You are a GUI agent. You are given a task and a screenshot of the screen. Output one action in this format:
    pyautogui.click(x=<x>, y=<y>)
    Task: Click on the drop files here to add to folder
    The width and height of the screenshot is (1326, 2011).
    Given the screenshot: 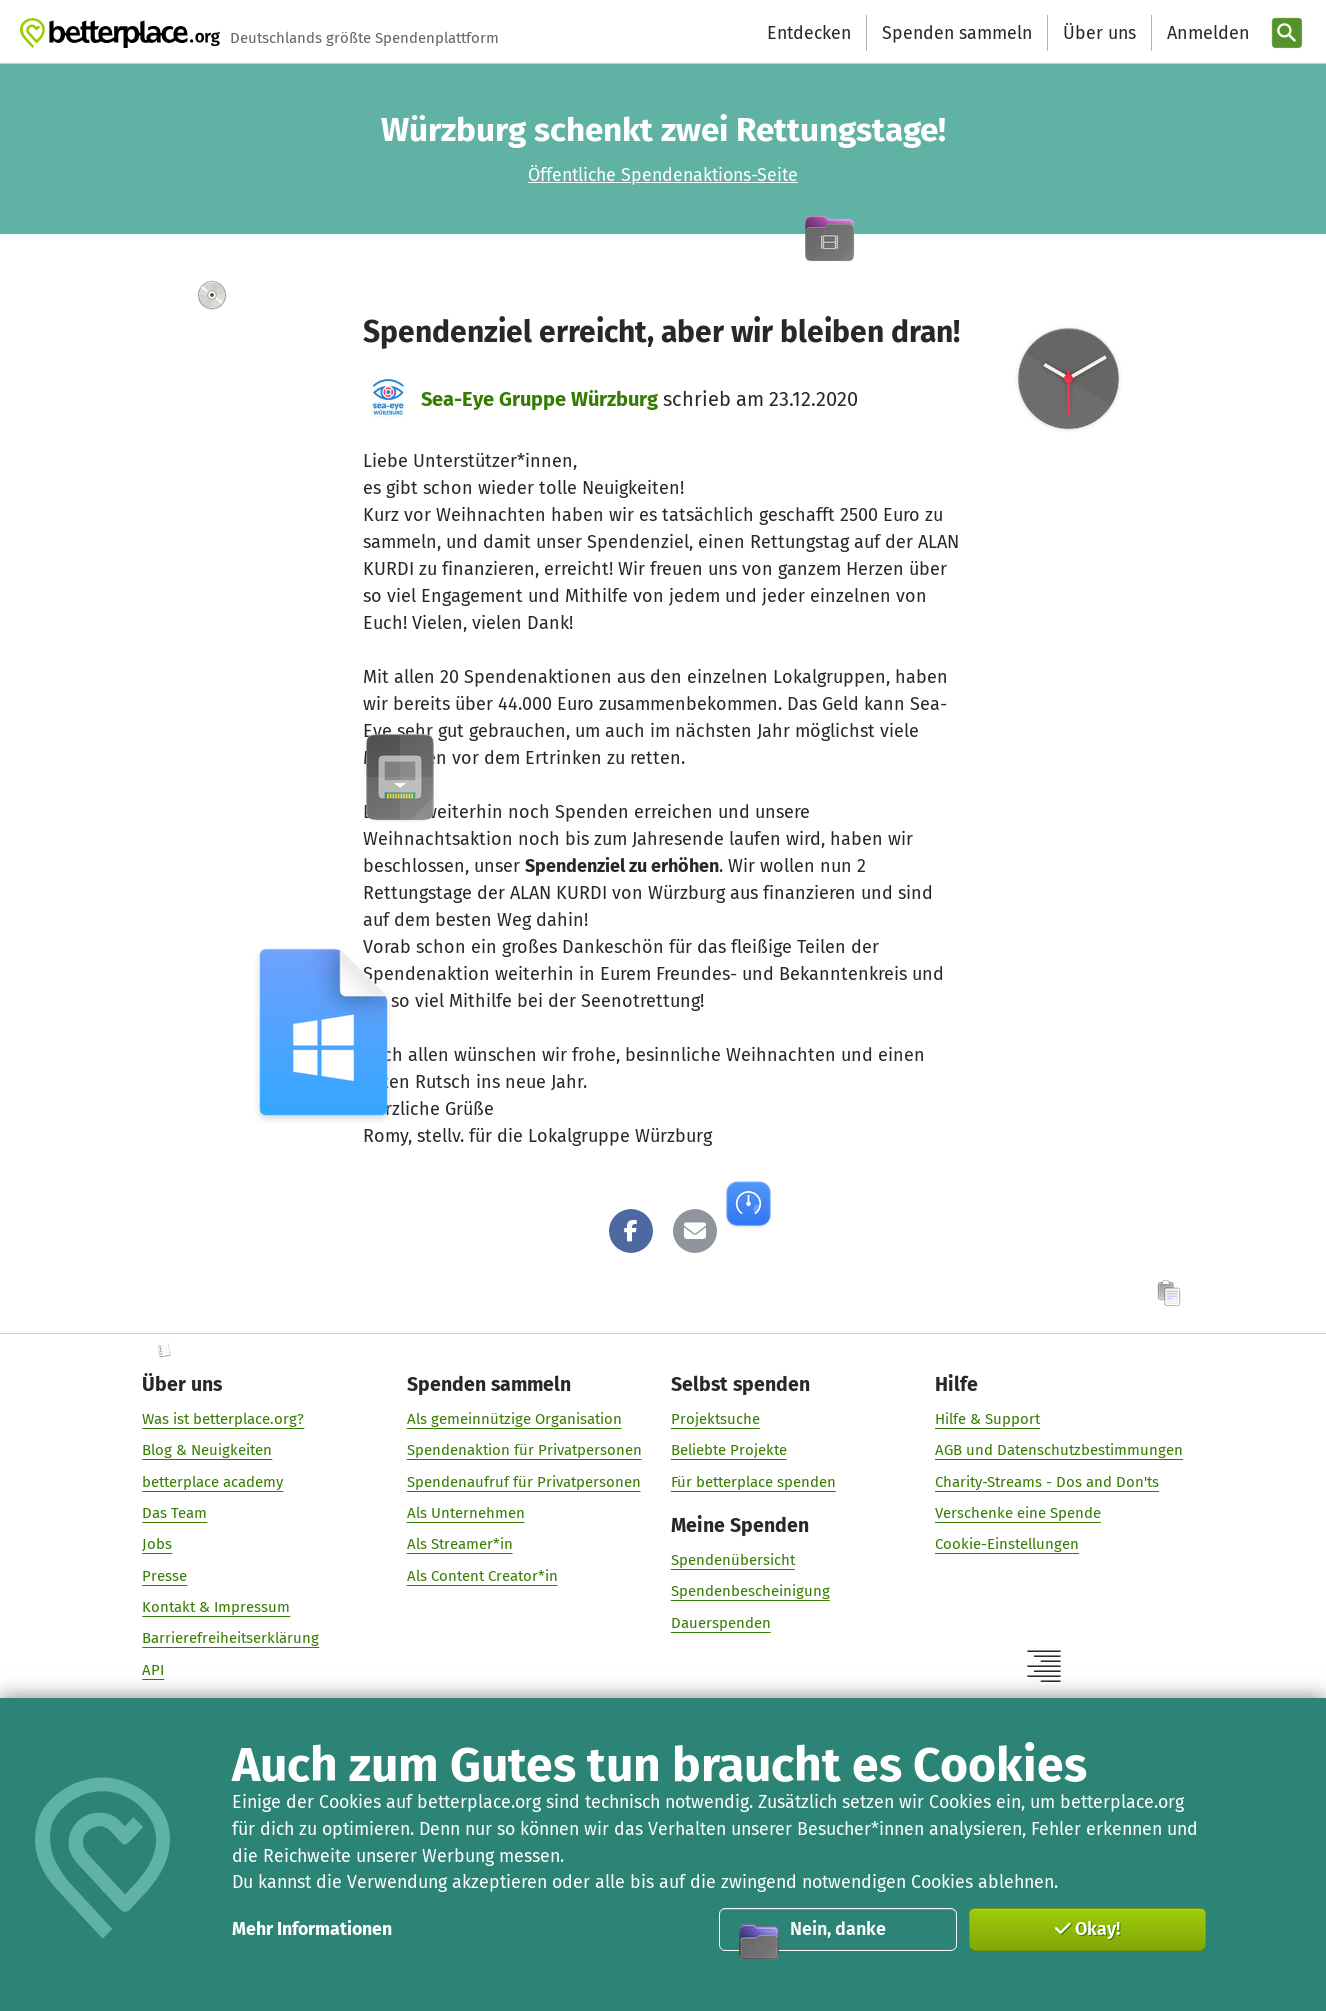 What is the action you would take?
    pyautogui.click(x=759, y=1941)
    